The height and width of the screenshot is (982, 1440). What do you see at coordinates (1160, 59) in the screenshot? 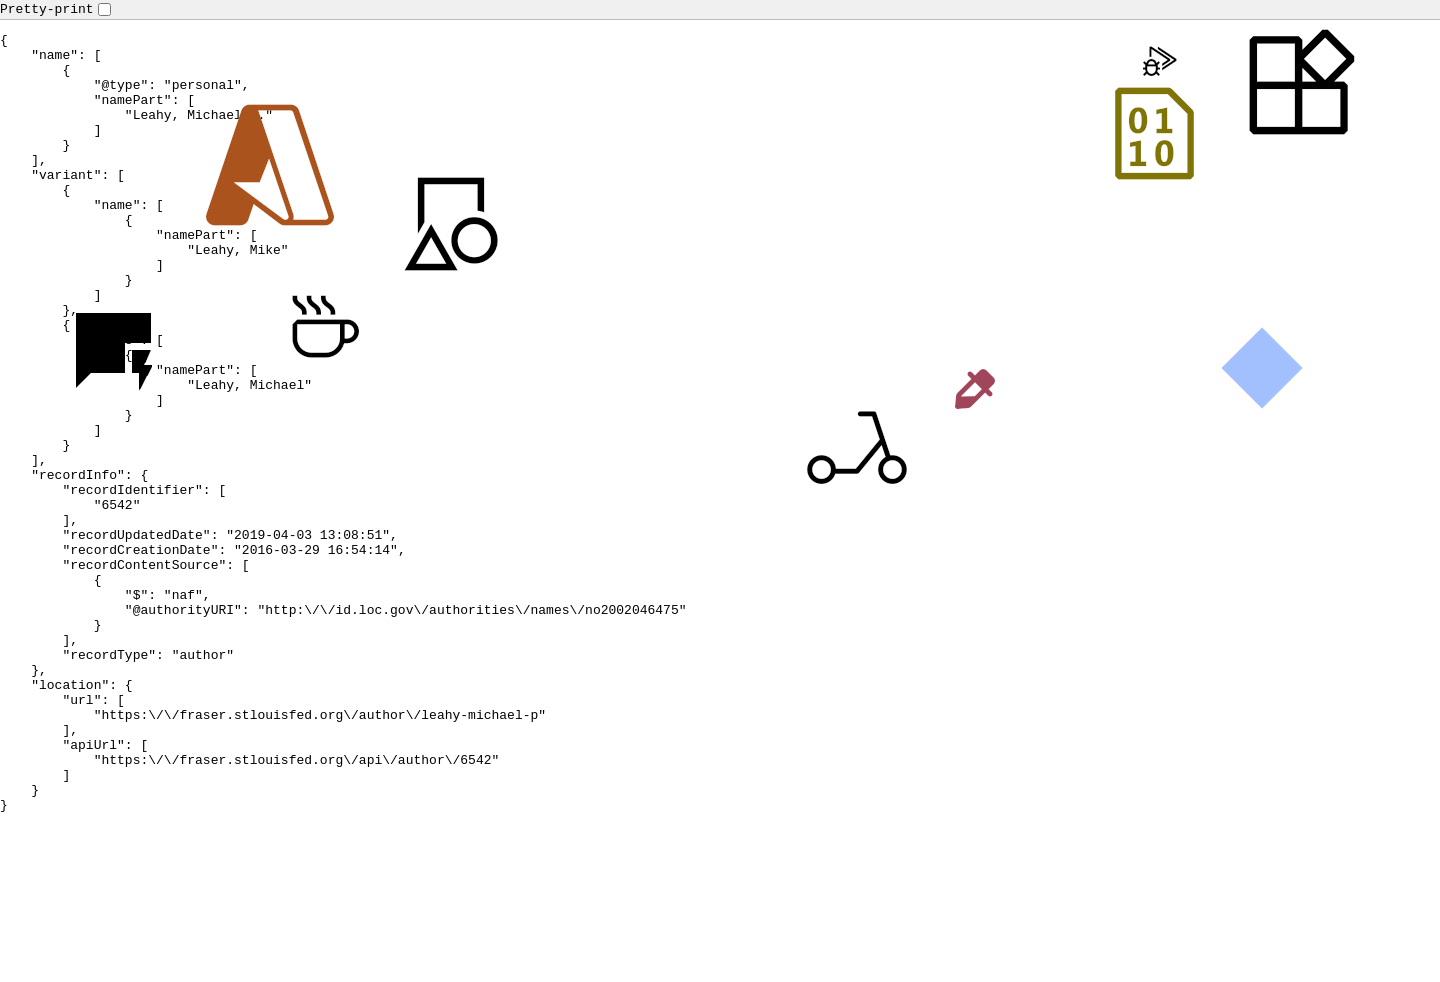
I see `run debugger on all files or projects` at bounding box center [1160, 59].